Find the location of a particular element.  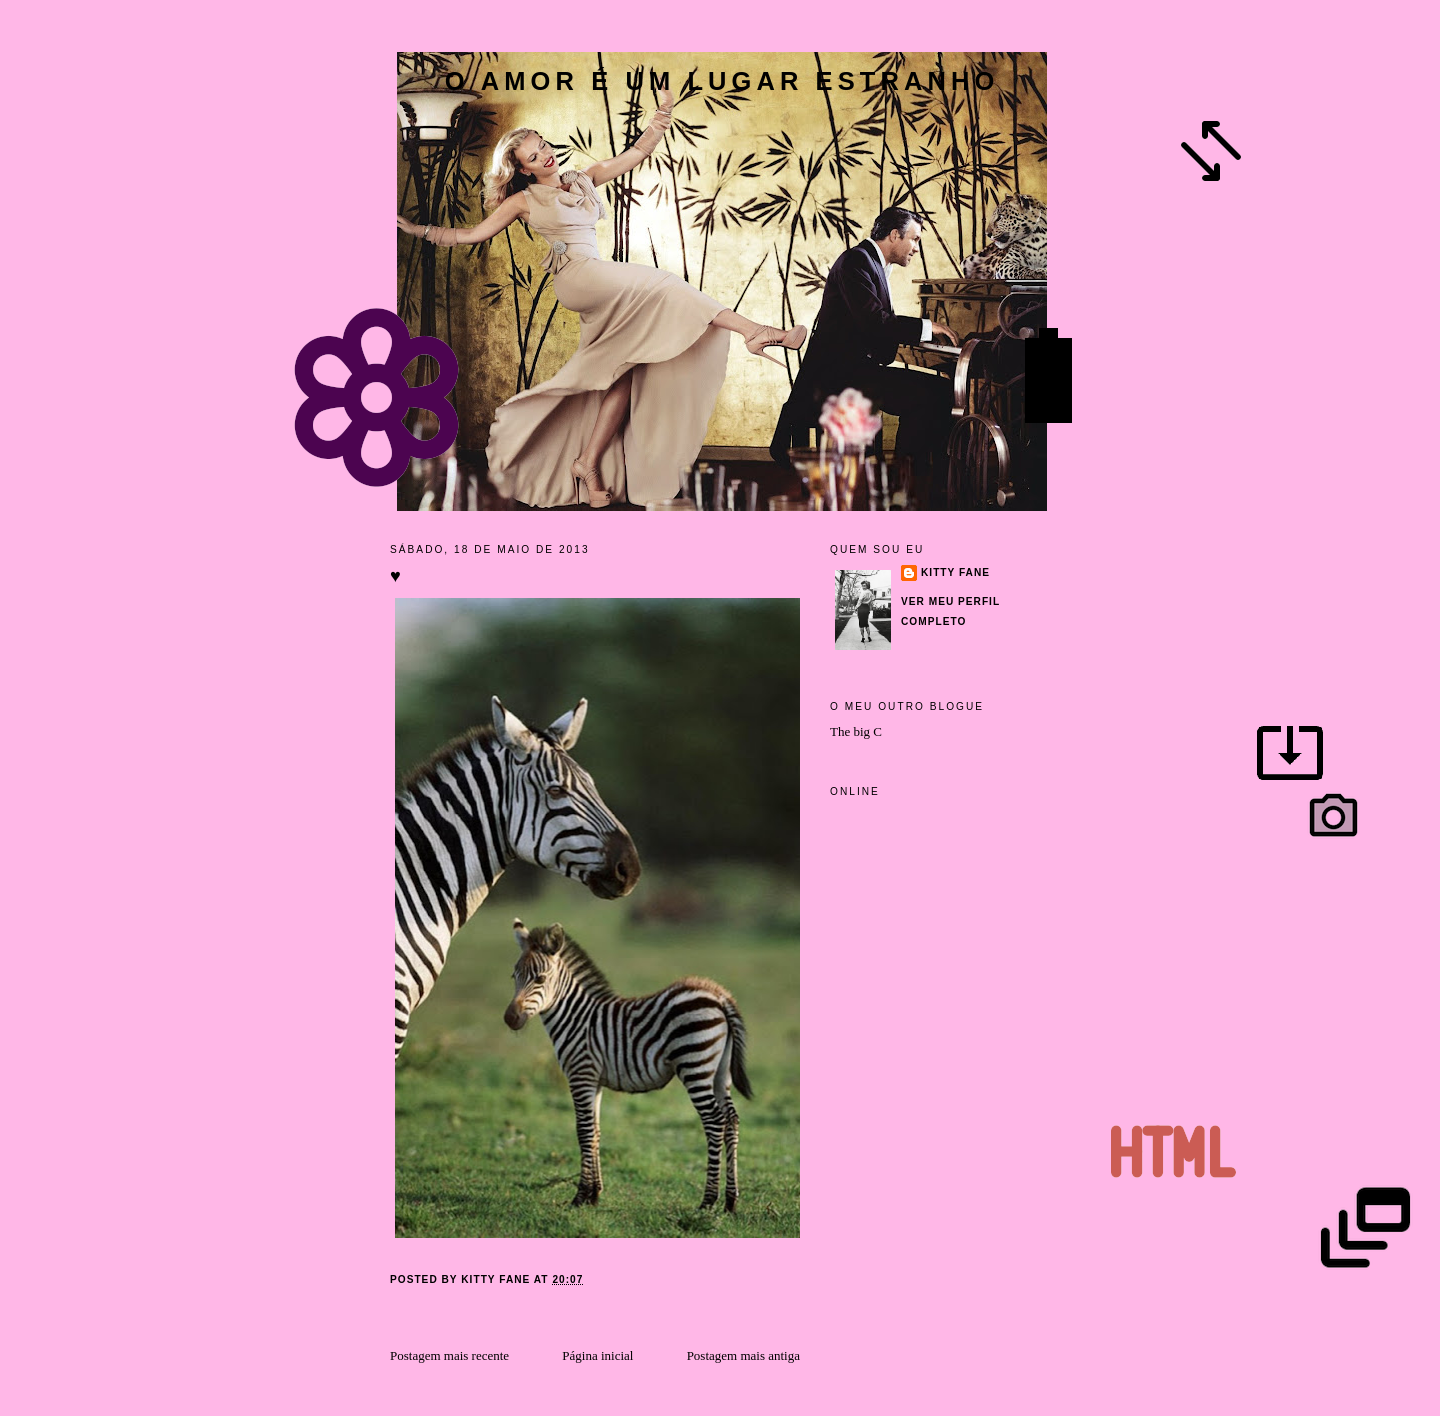

access garden or plant-related features is located at coordinates (376, 397).